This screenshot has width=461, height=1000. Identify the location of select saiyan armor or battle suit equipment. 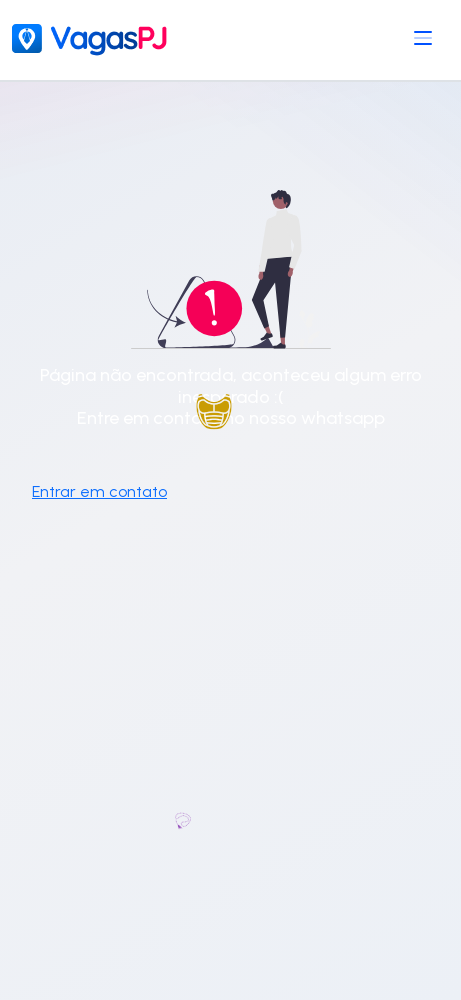
(214, 411).